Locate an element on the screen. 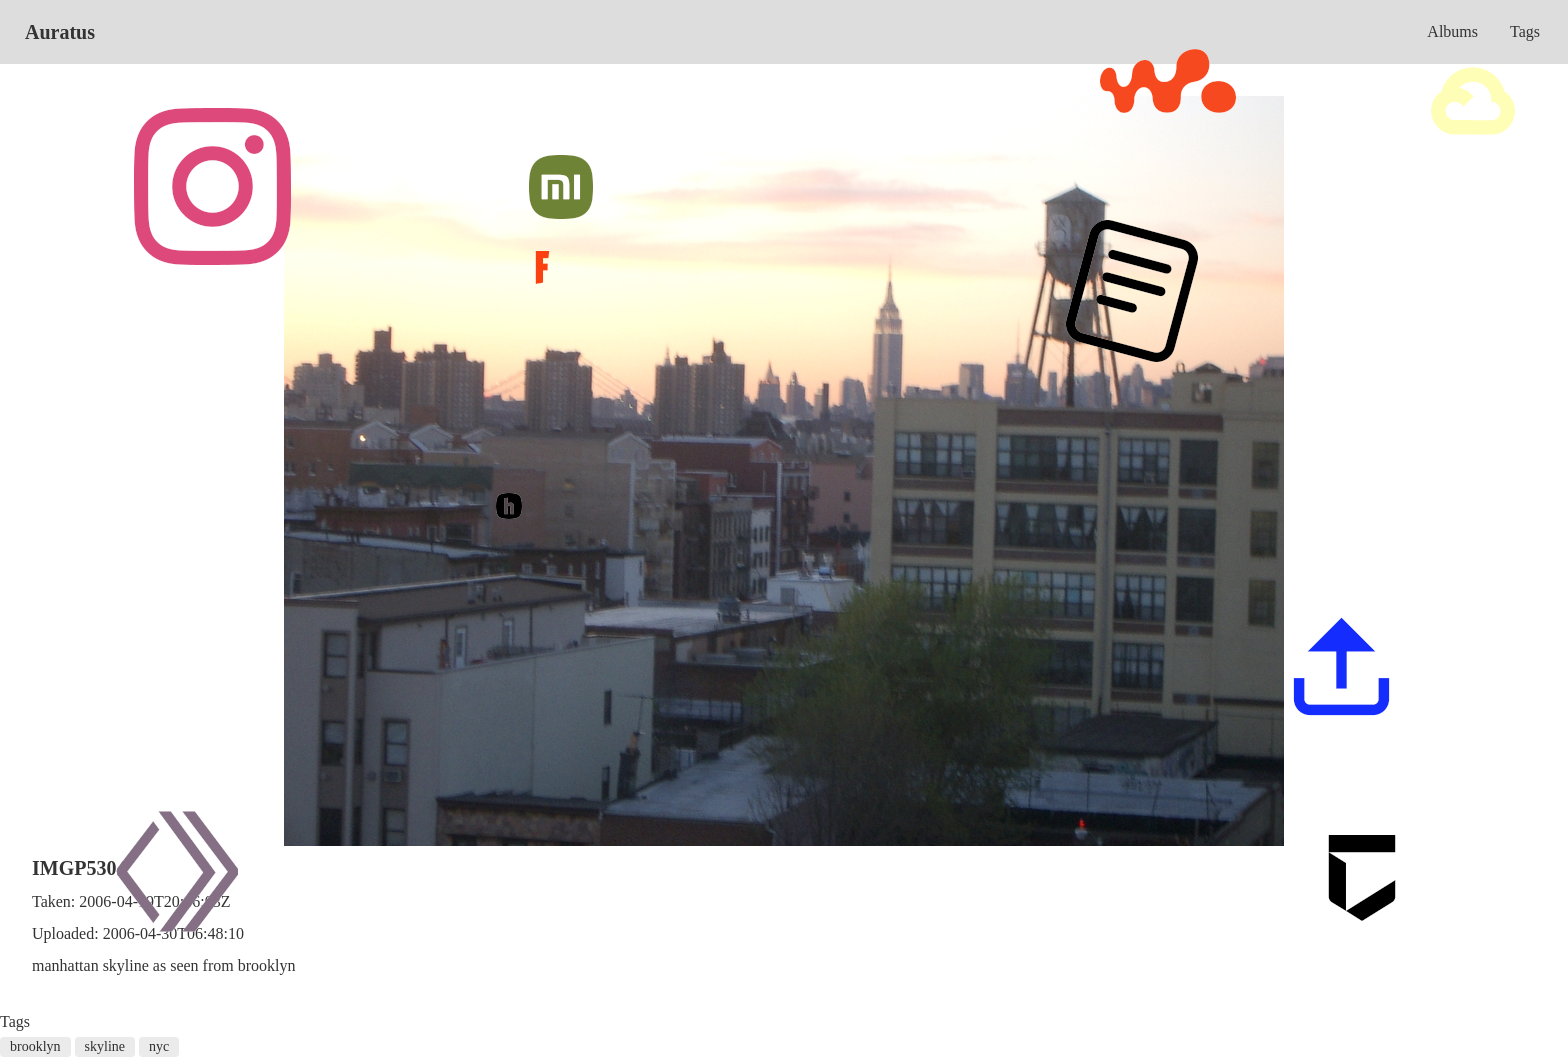 This screenshot has height=1058, width=1568. share content with others is located at coordinates (1341, 667).